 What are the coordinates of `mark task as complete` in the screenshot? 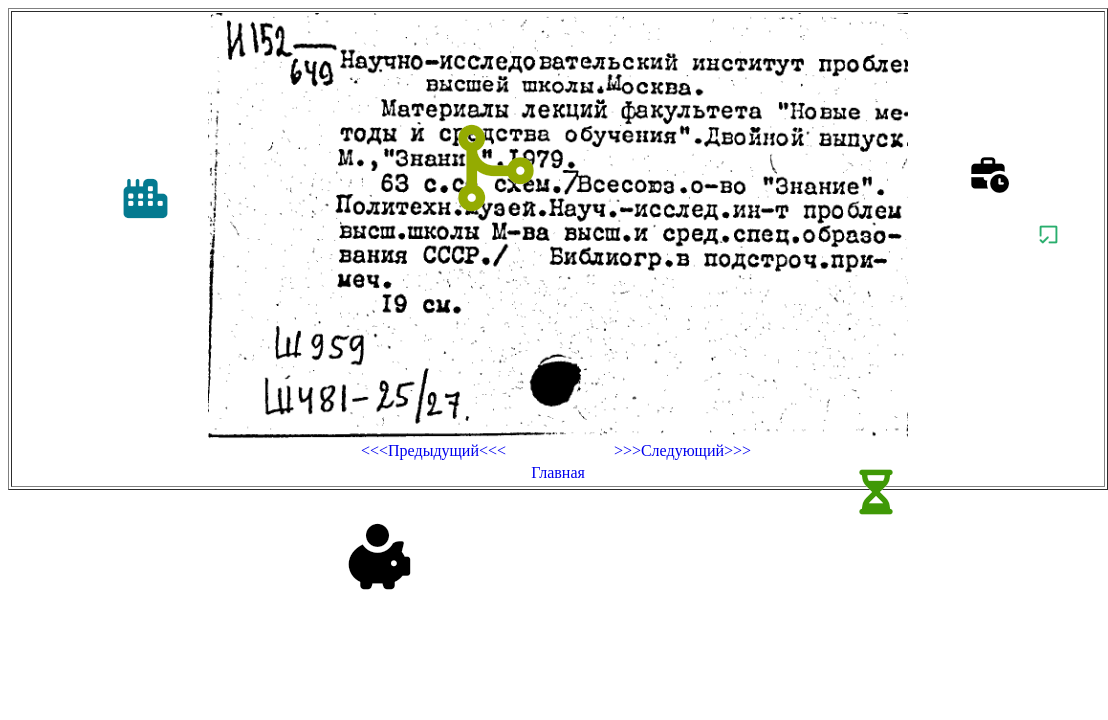 It's located at (1048, 234).